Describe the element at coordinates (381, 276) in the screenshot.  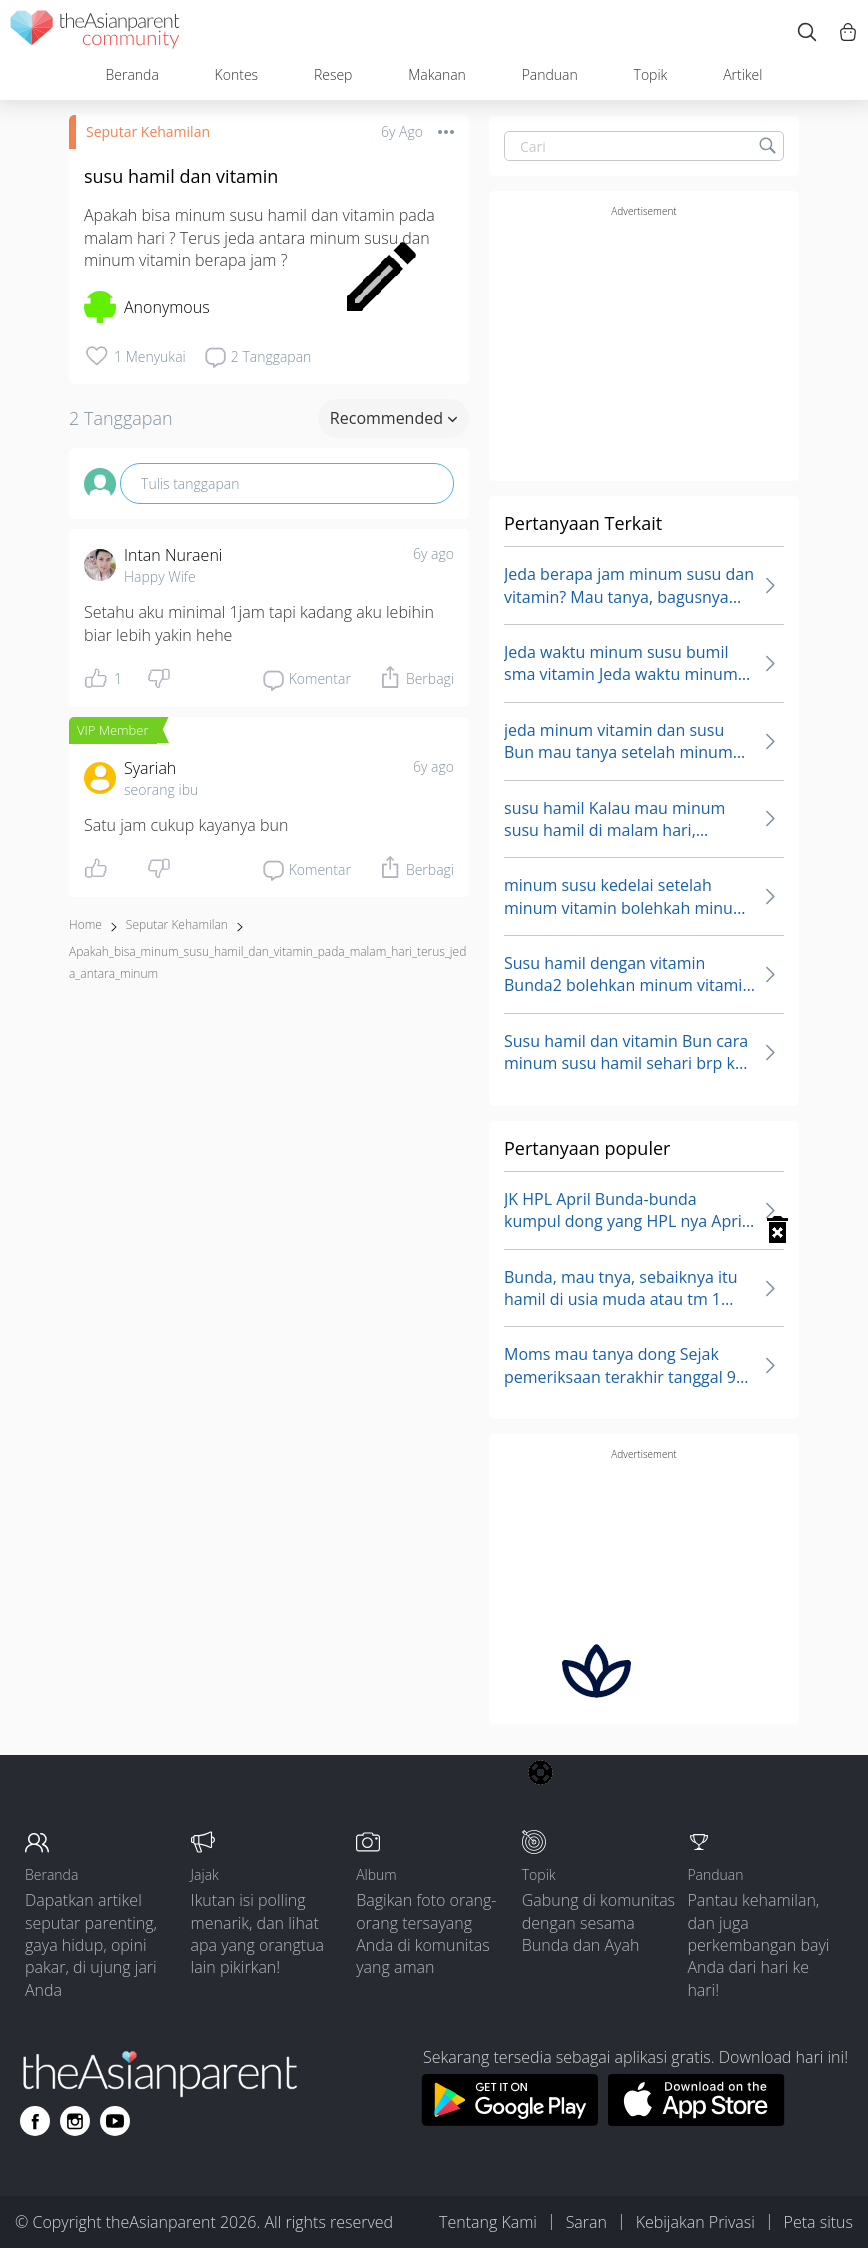
I see `edit or compose new content` at that location.